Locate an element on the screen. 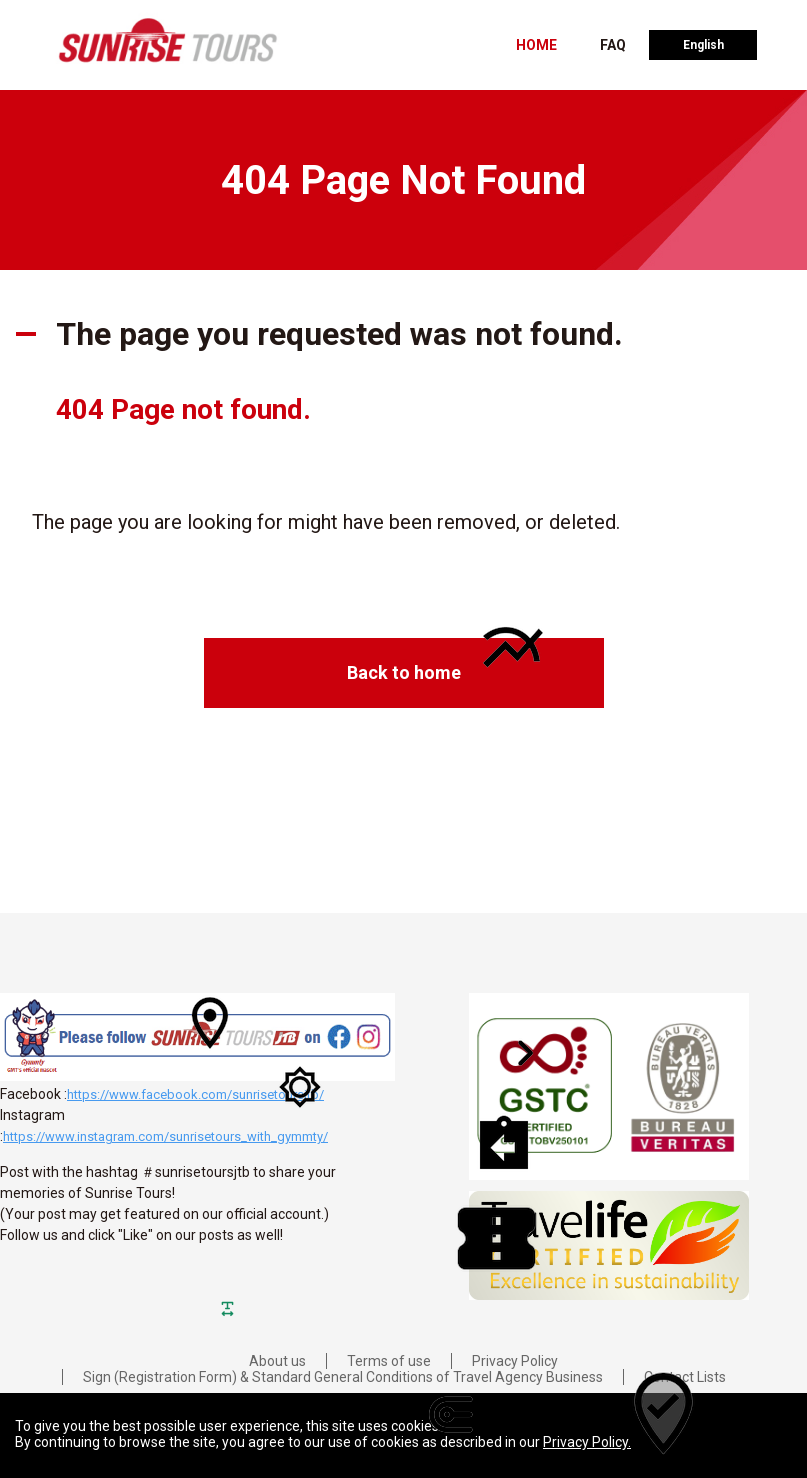 The width and height of the screenshot is (807, 1478). navigate to the next item or page is located at coordinates (525, 1053).